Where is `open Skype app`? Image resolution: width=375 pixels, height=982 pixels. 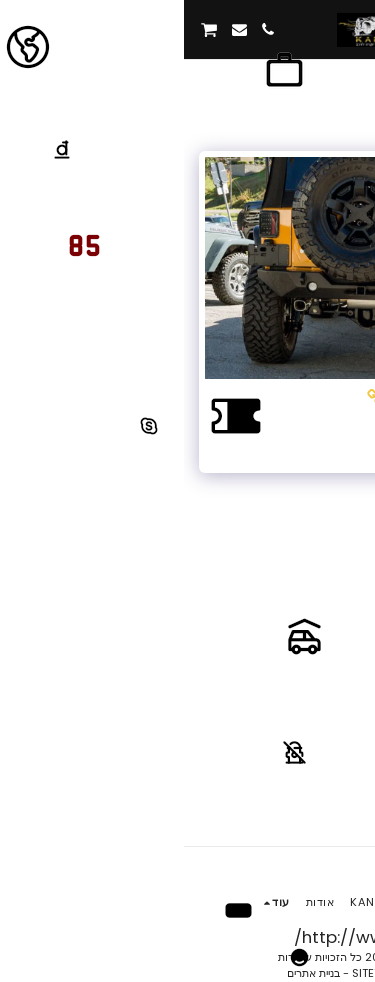 open Skype app is located at coordinates (149, 426).